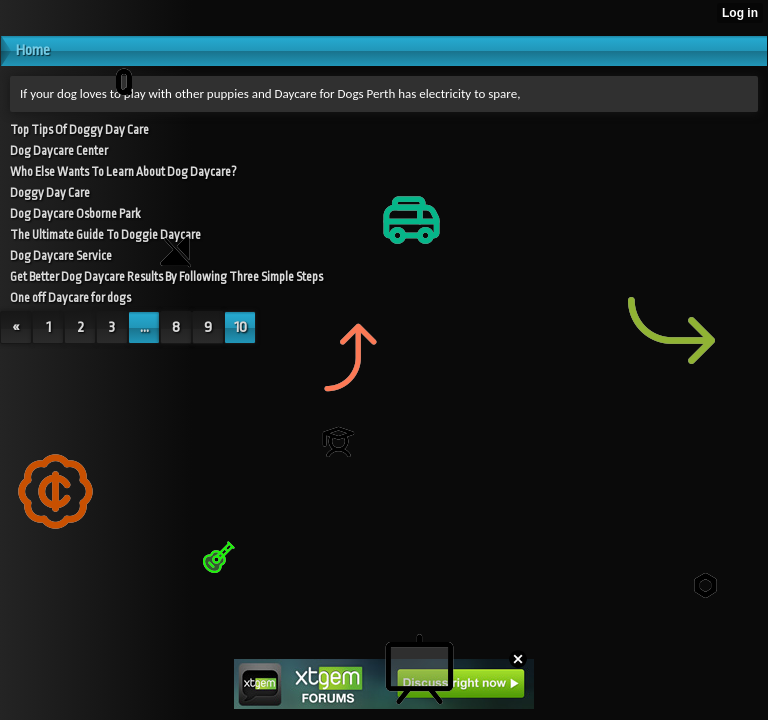 This screenshot has height=720, width=768. Describe the element at coordinates (218, 557) in the screenshot. I see `access music or audio content` at that location.